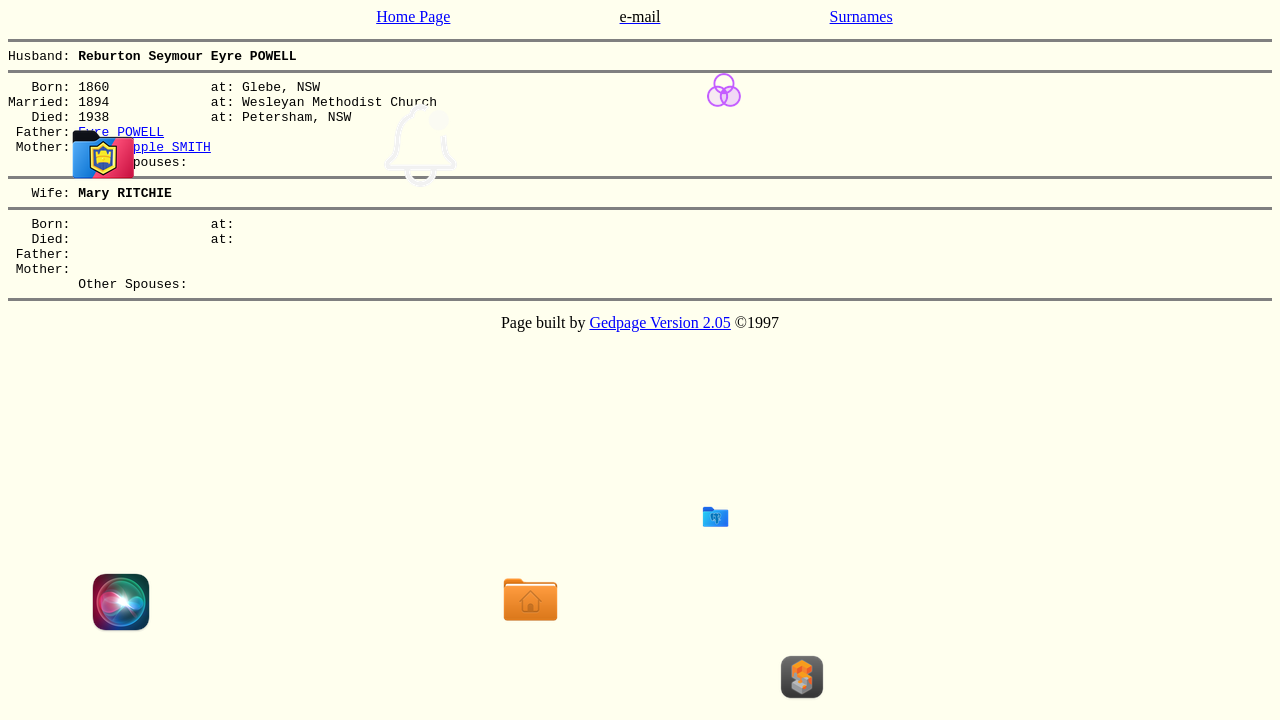 This screenshot has height=720, width=1280. I want to click on no new notifications, so click(420, 145).